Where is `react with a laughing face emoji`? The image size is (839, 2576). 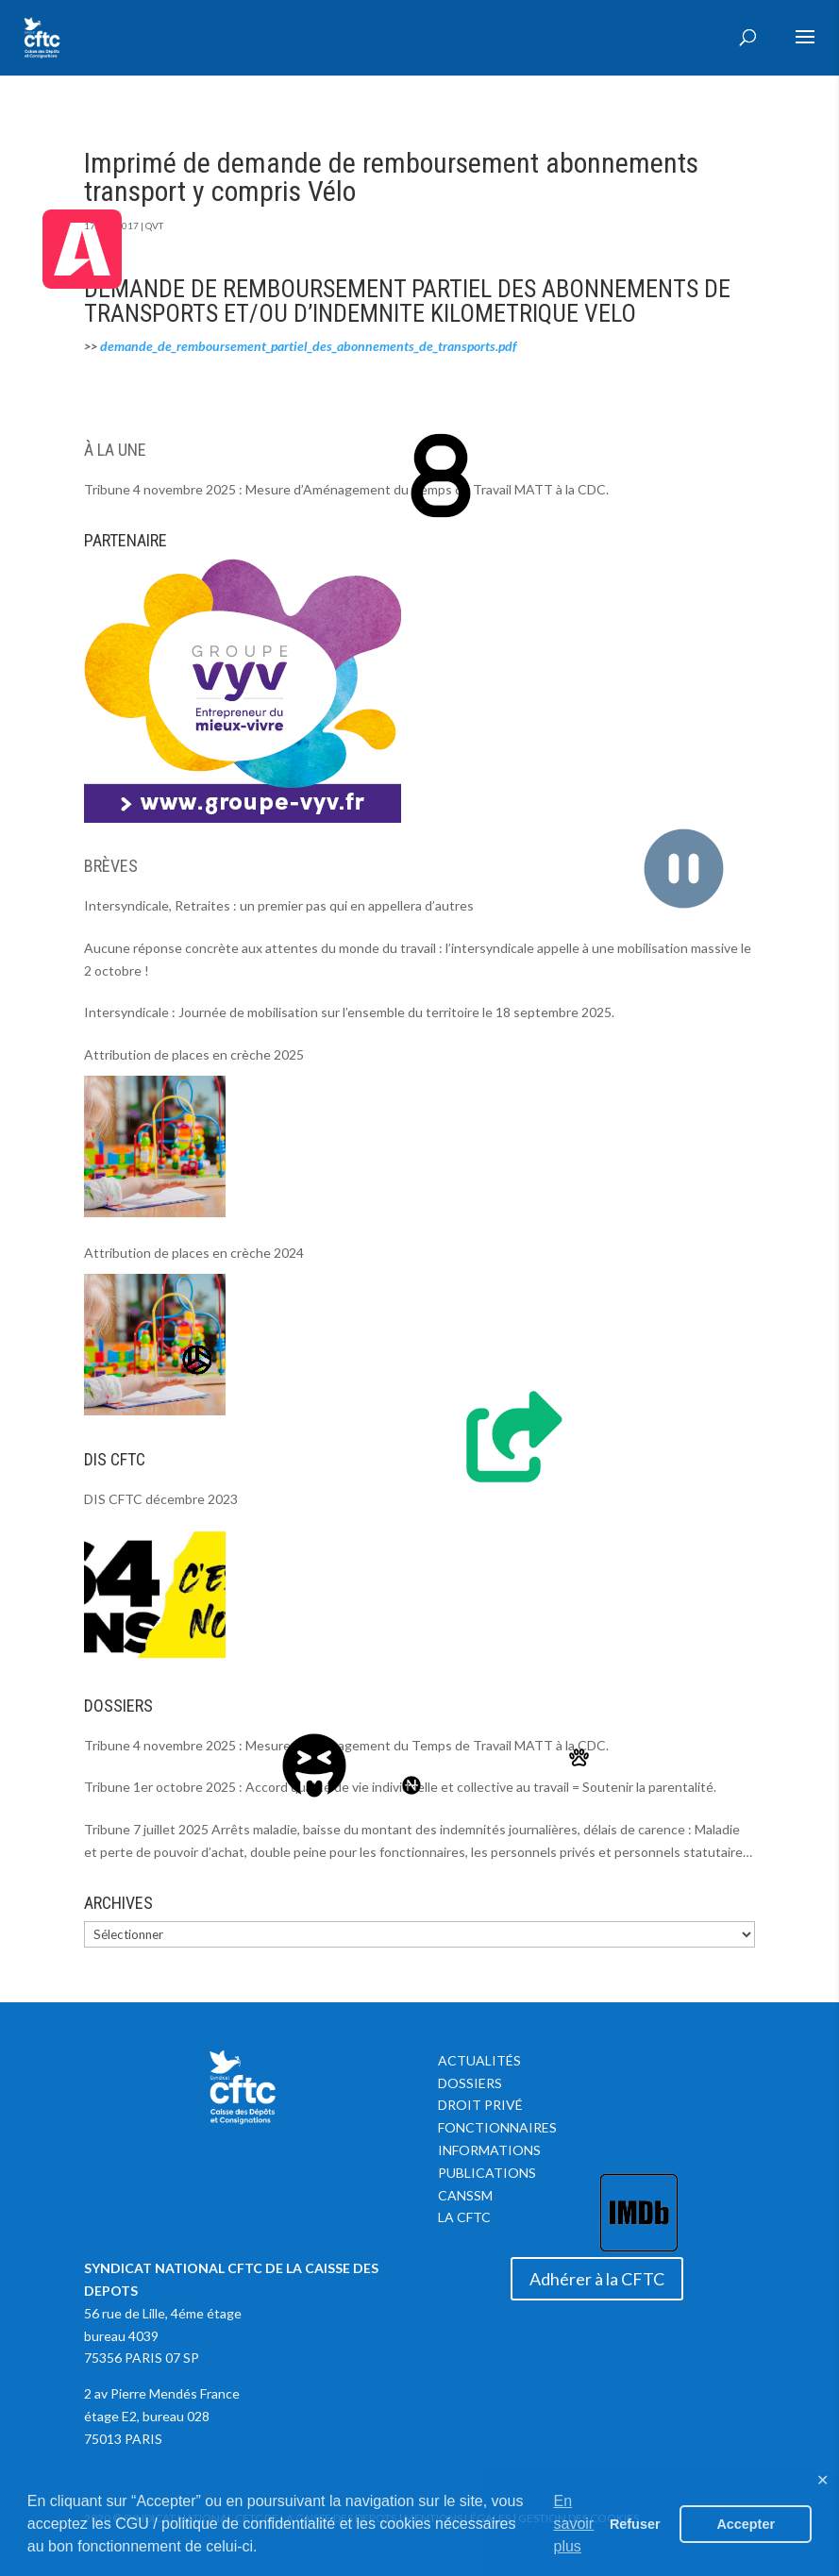
react with a laughing face emoji is located at coordinates (314, 1765).